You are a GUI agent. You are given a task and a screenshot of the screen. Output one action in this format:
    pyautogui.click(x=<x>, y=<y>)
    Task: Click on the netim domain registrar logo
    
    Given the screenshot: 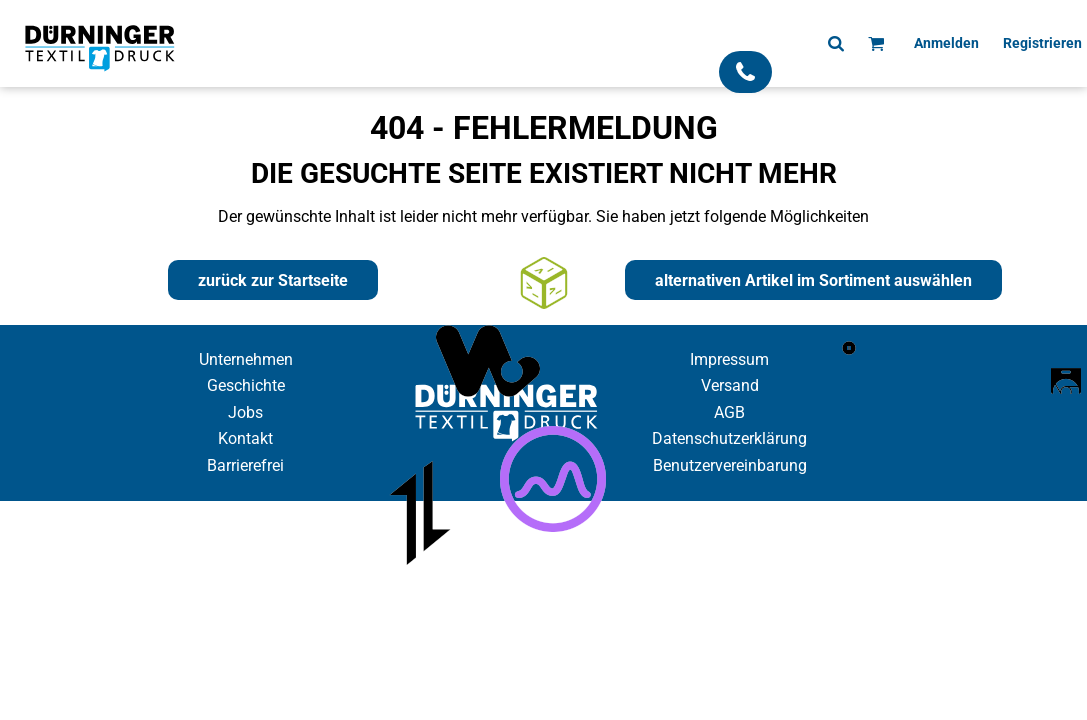 What is the action you would take?
    pyautogui.click(x=488, y=361)
    